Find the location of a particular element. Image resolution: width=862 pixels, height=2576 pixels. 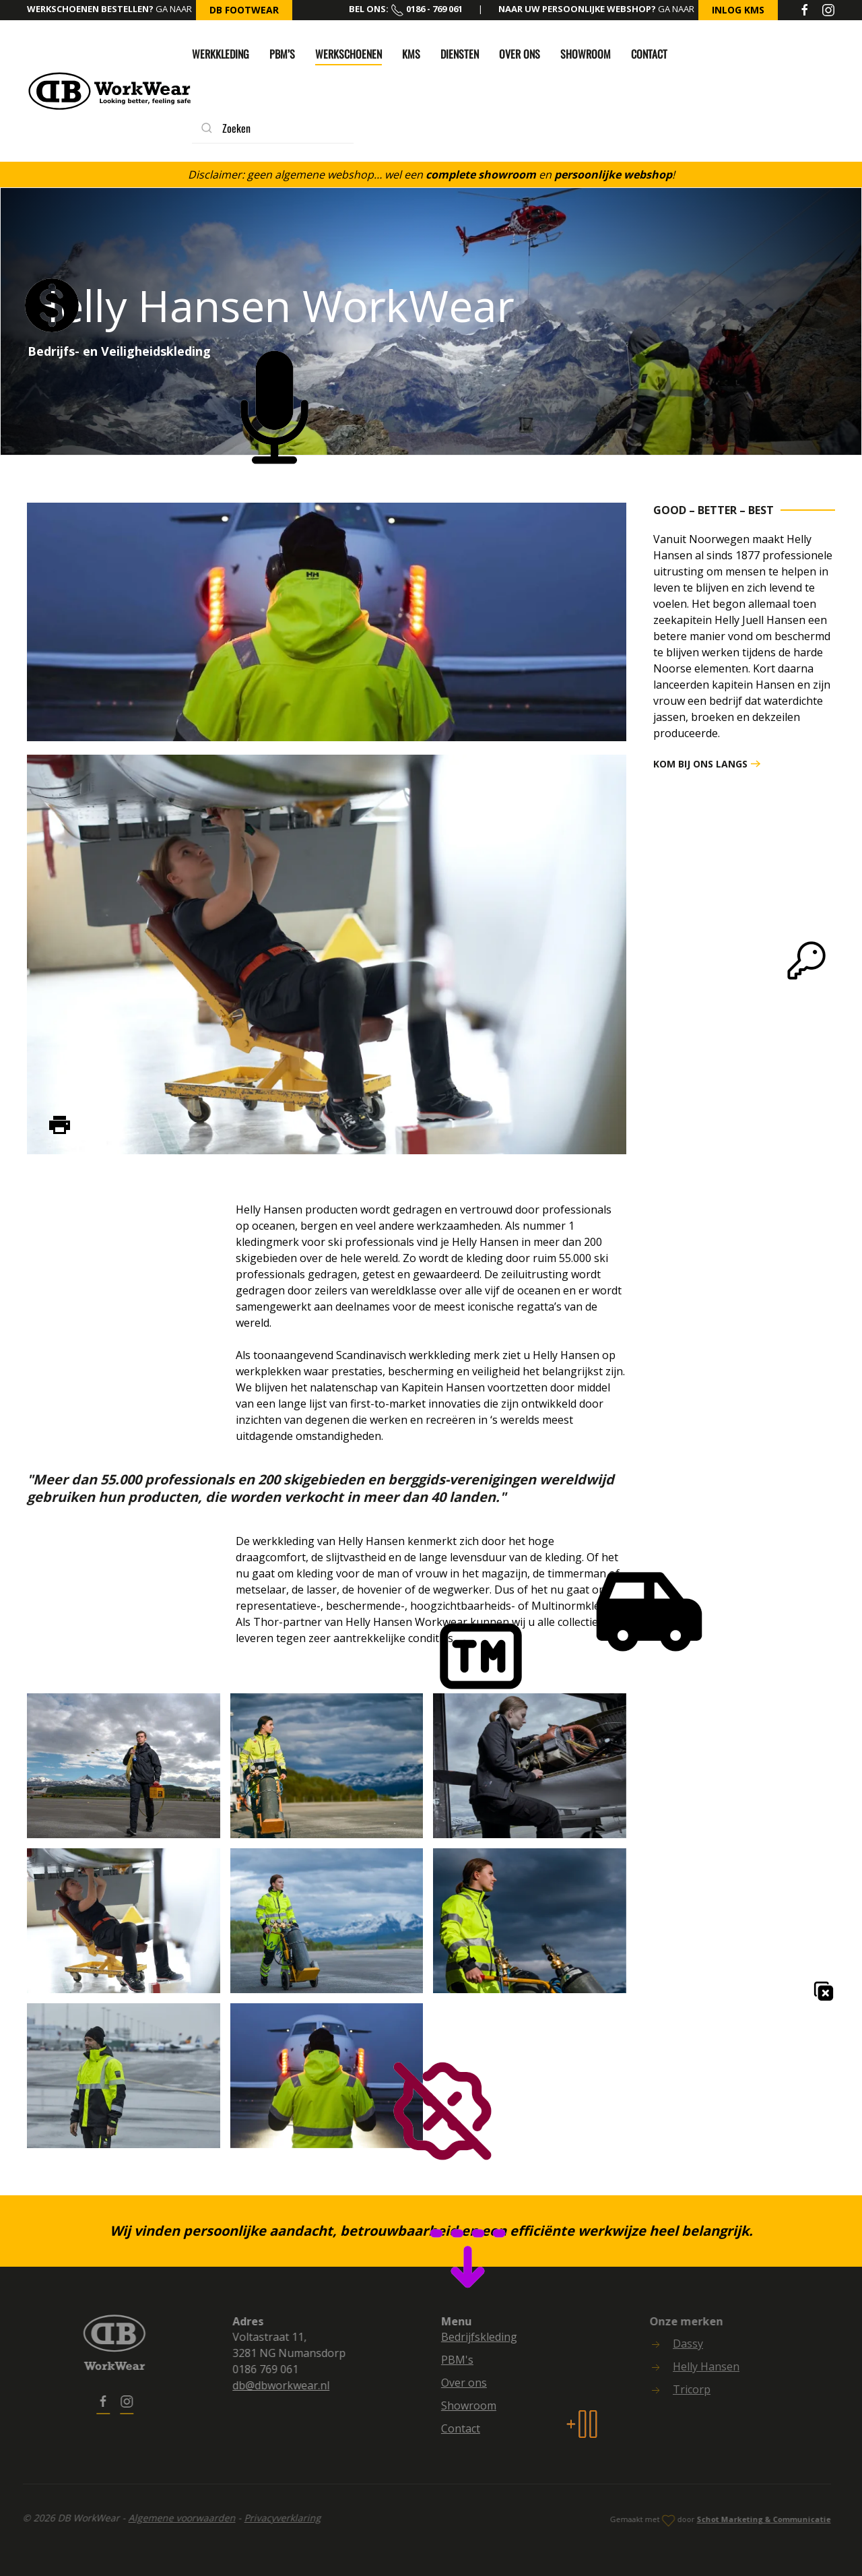

tap to start voice input is located at coordinates (274, 407).